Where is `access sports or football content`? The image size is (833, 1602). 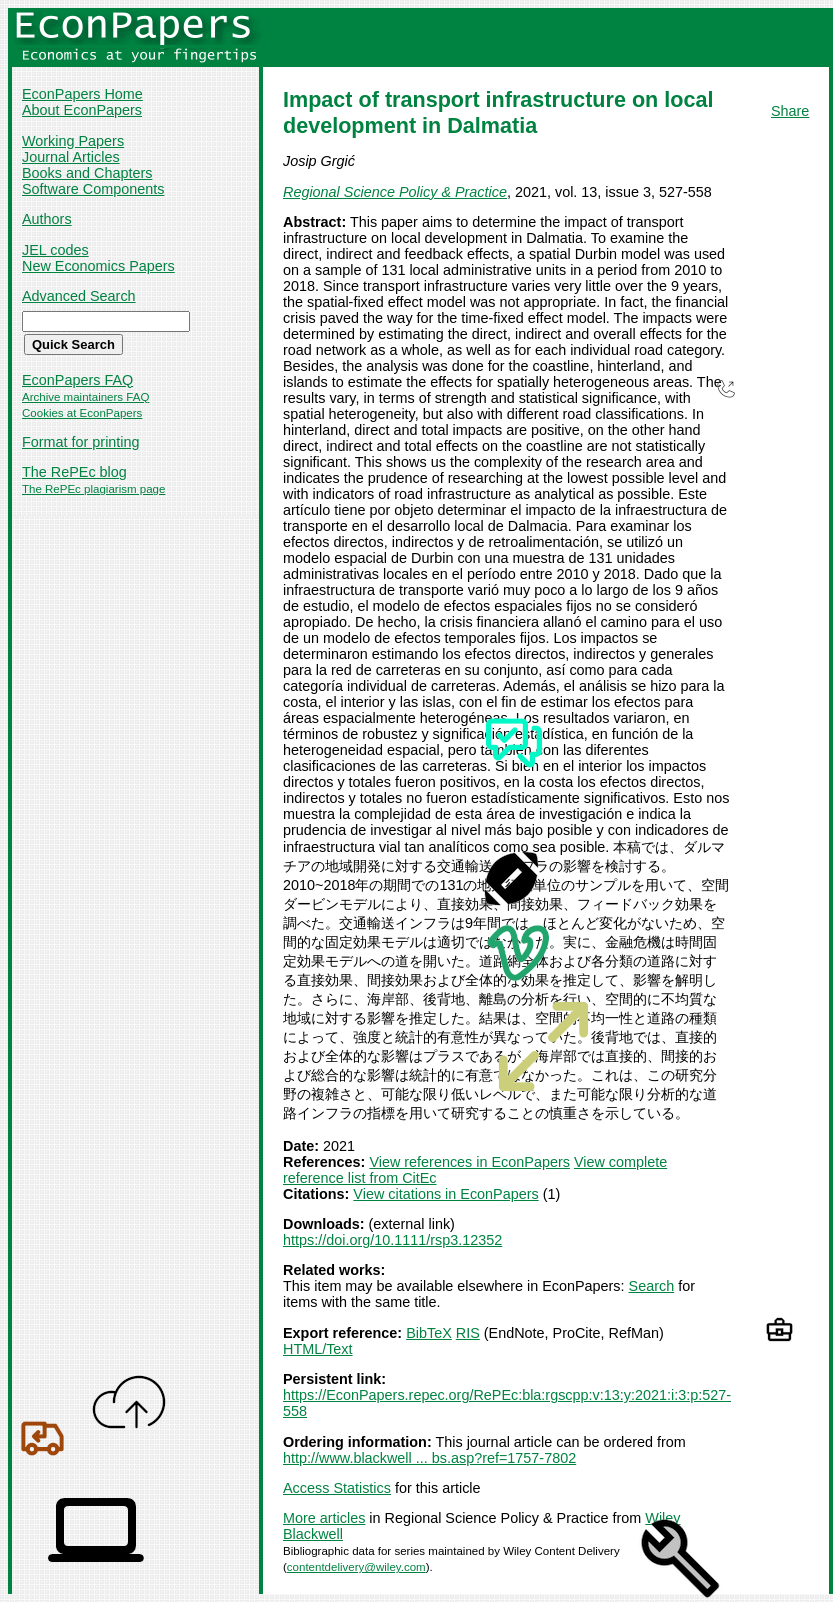
access sports or football content is located at coordinates (511, 878).